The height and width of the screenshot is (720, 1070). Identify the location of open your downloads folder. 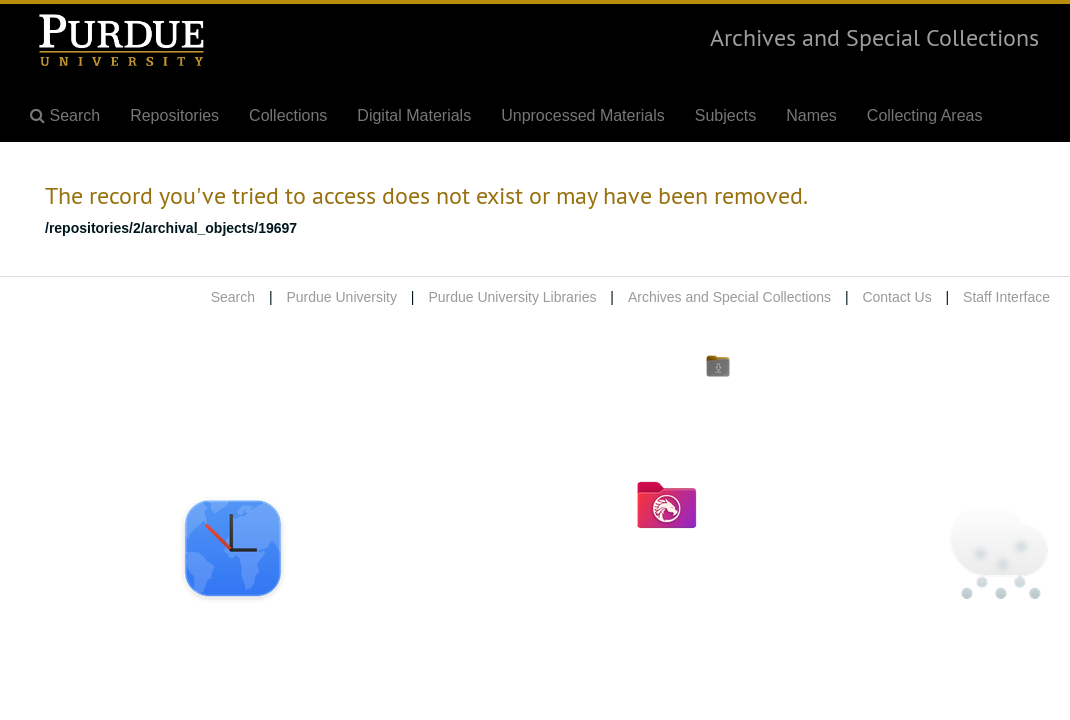
(718, 366).